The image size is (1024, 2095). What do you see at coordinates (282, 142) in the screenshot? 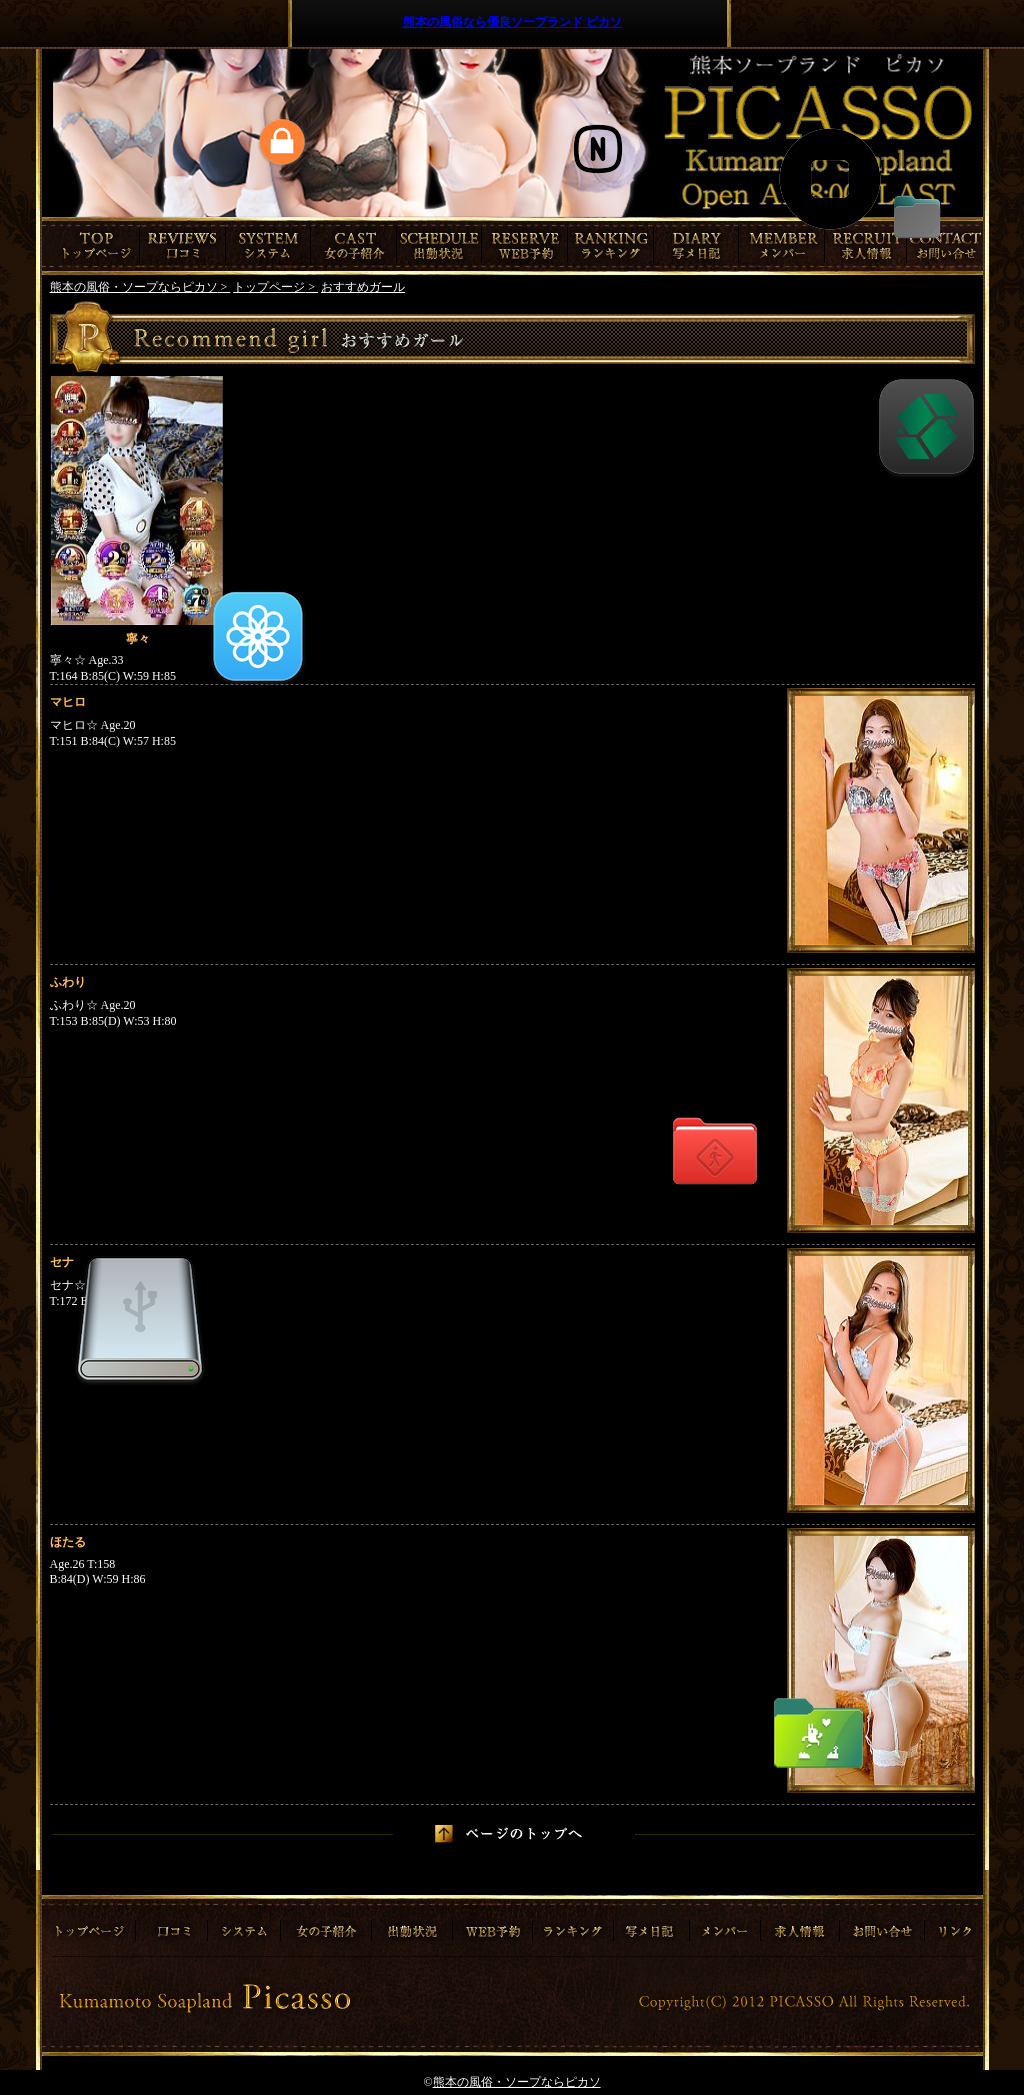
I see `indicates a locked or protected file` at bounding box center [282, 142].